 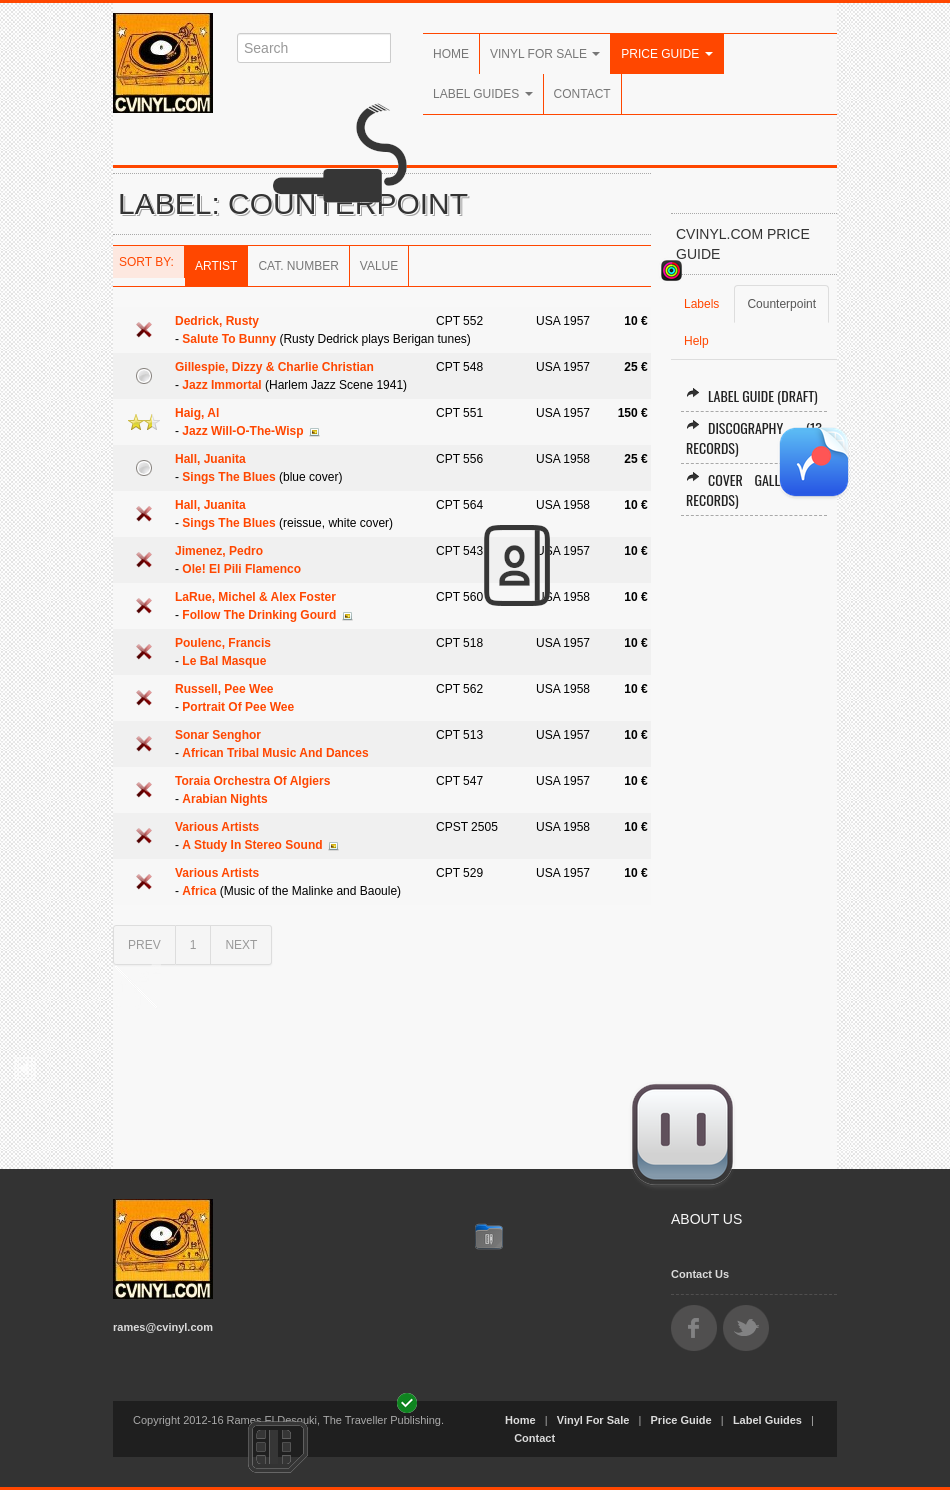 I want to click on system sleep mode is currently disabled, so click(x=137, y=986).